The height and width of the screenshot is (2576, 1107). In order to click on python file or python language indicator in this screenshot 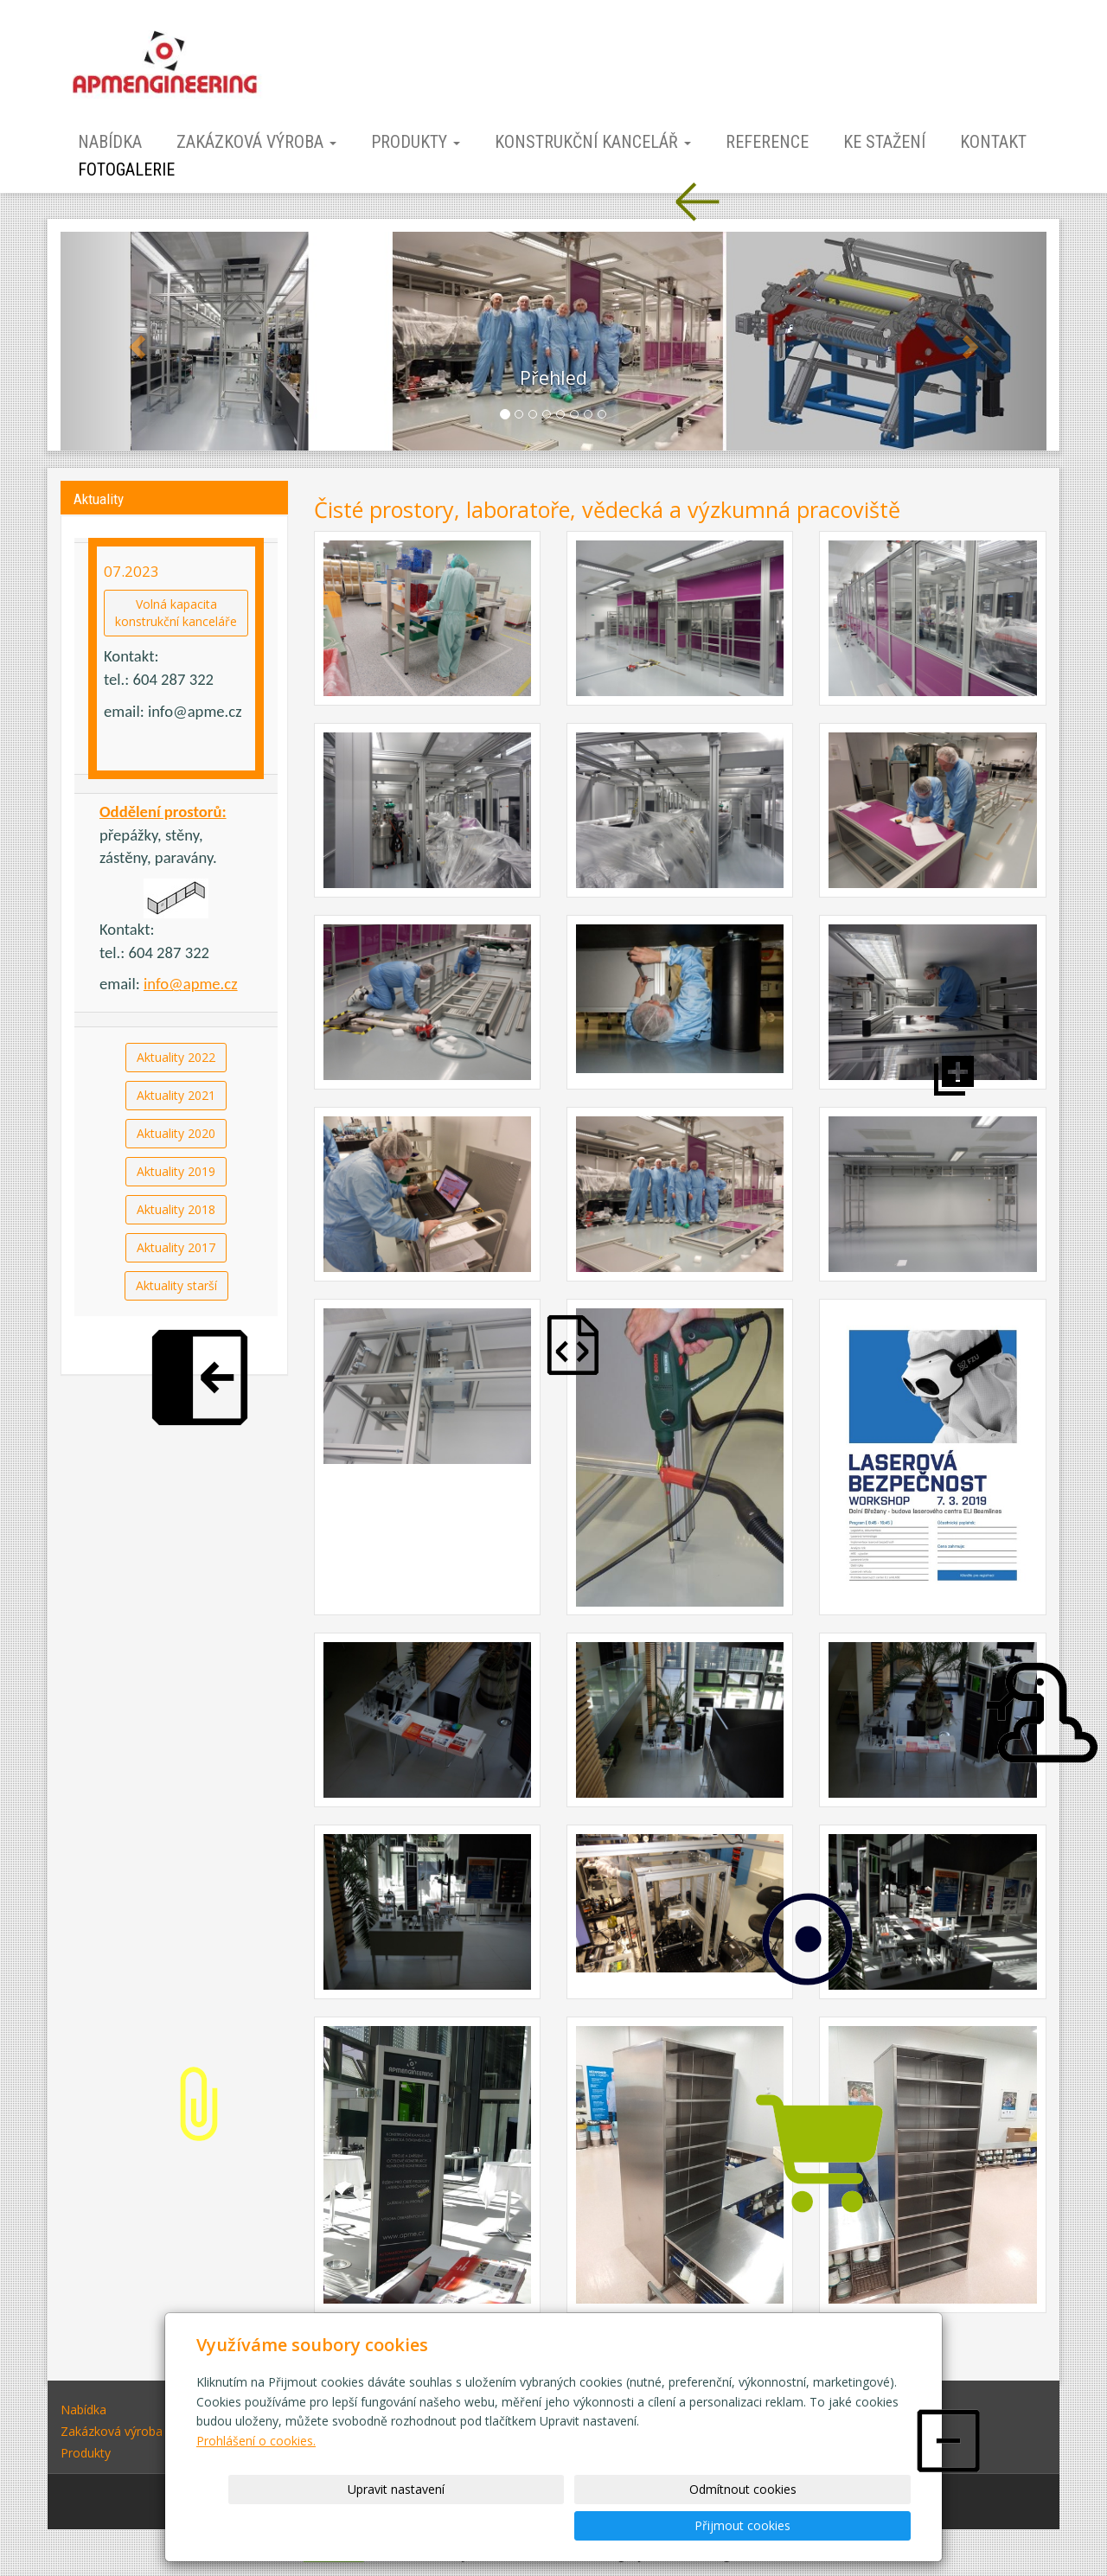, I will do `click(1044, 1716)`.